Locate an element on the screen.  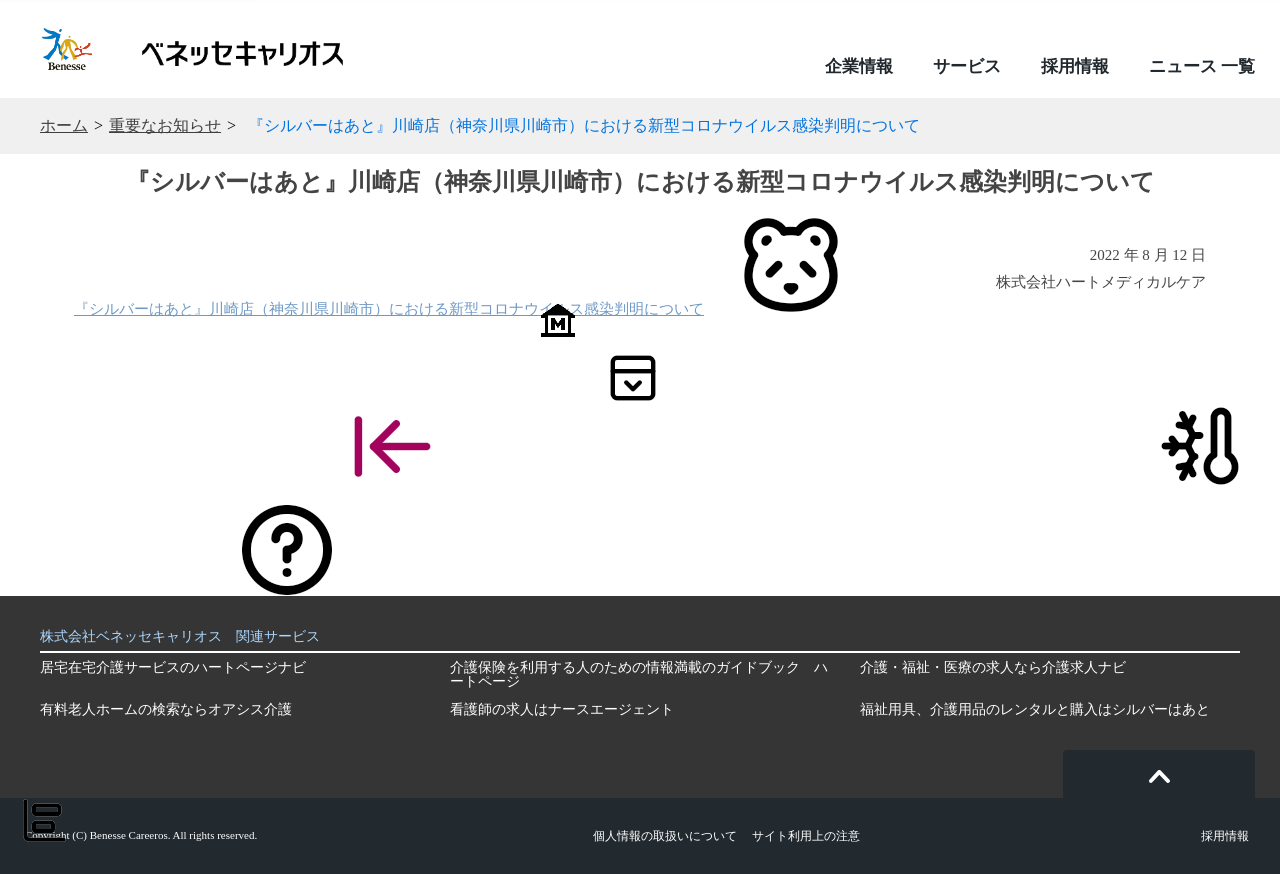
indicates cold temperature or freezing conditions is located at coordinates (1200, 446).